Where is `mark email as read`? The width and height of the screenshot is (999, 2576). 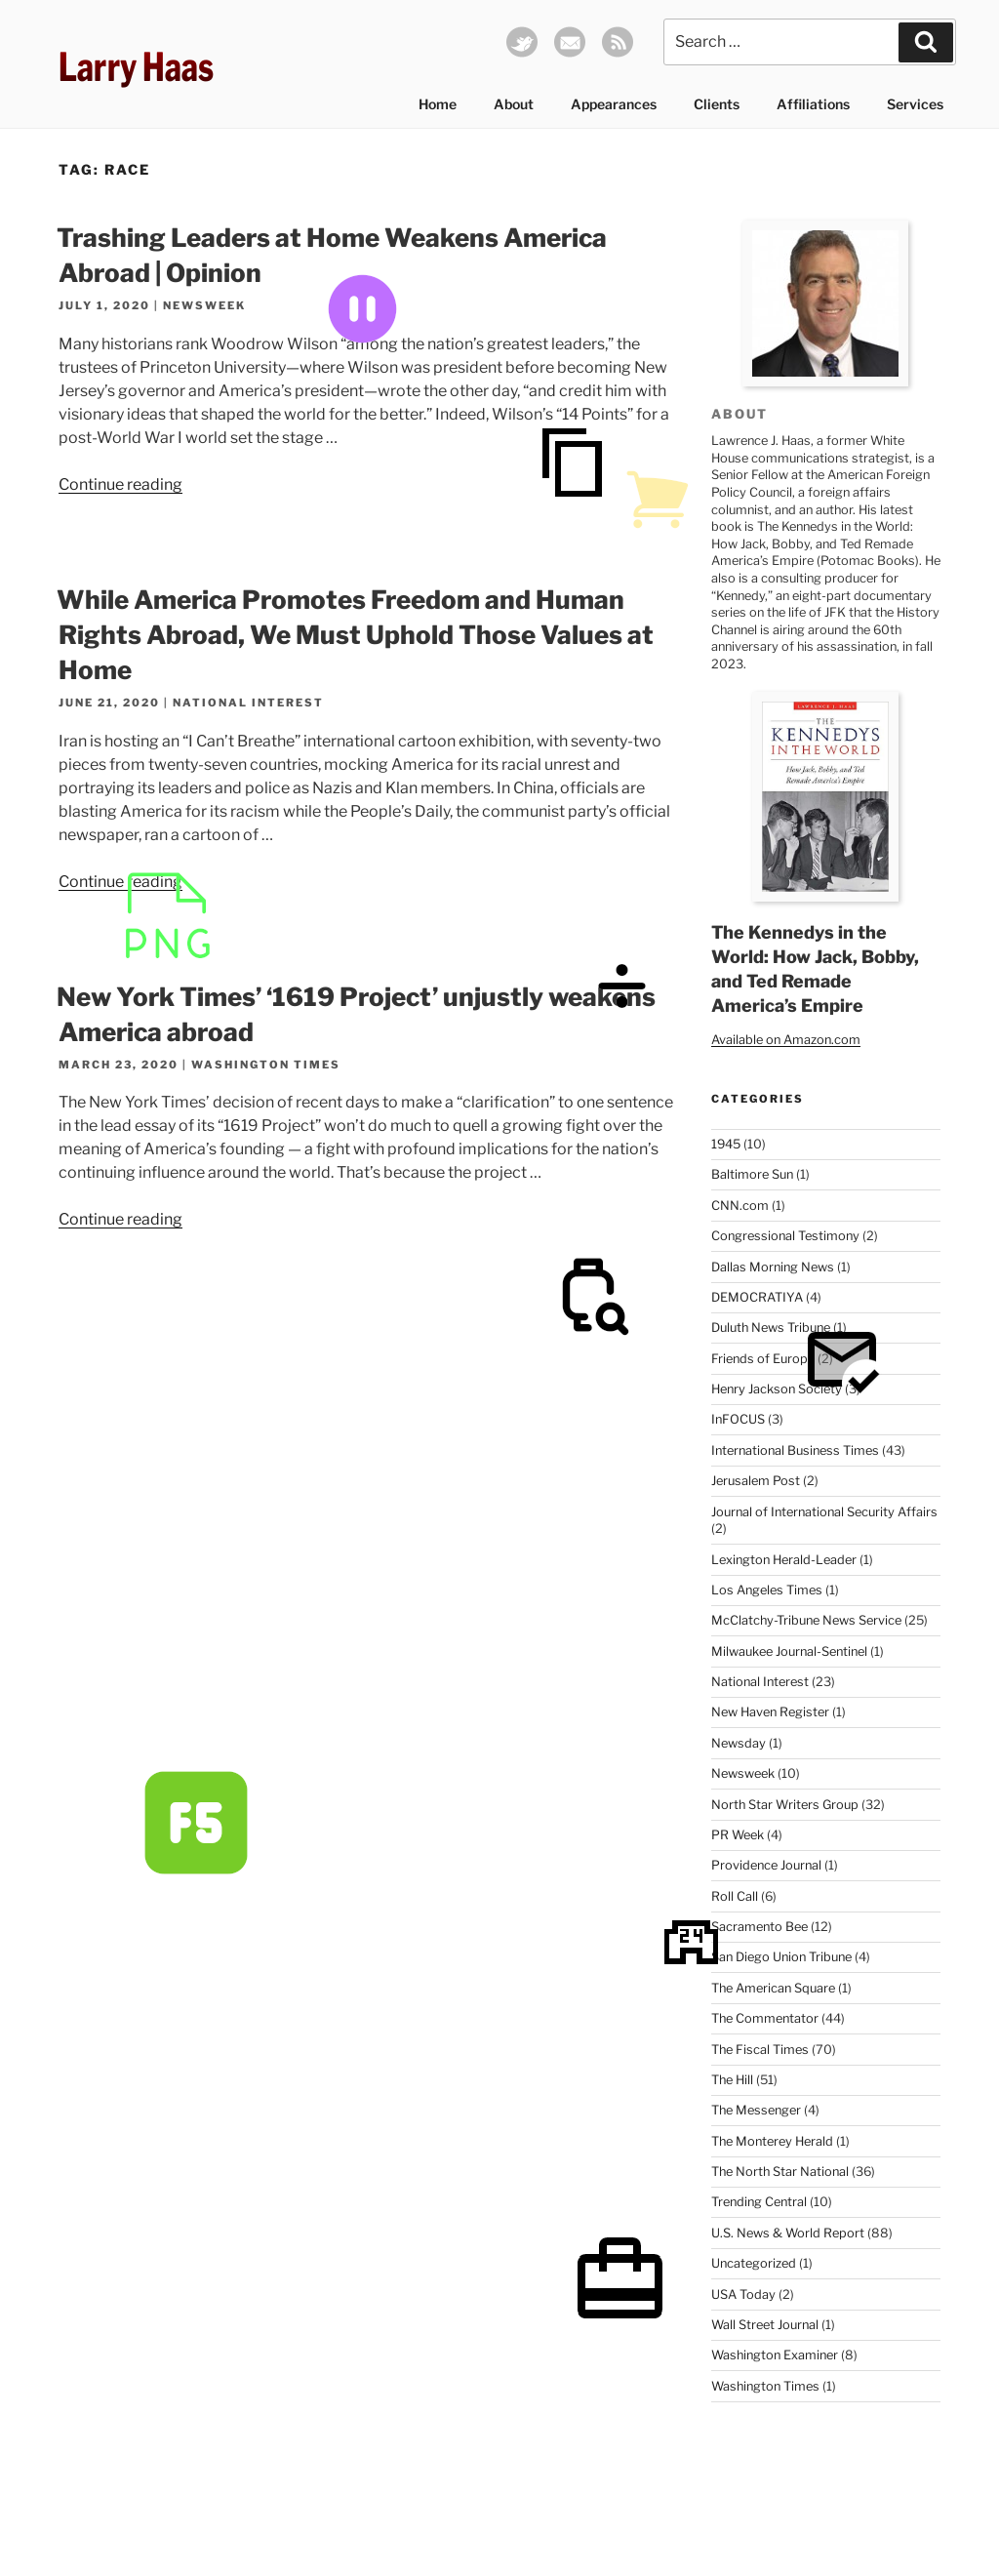
mark email as read is located at coordinates (842, 1359).